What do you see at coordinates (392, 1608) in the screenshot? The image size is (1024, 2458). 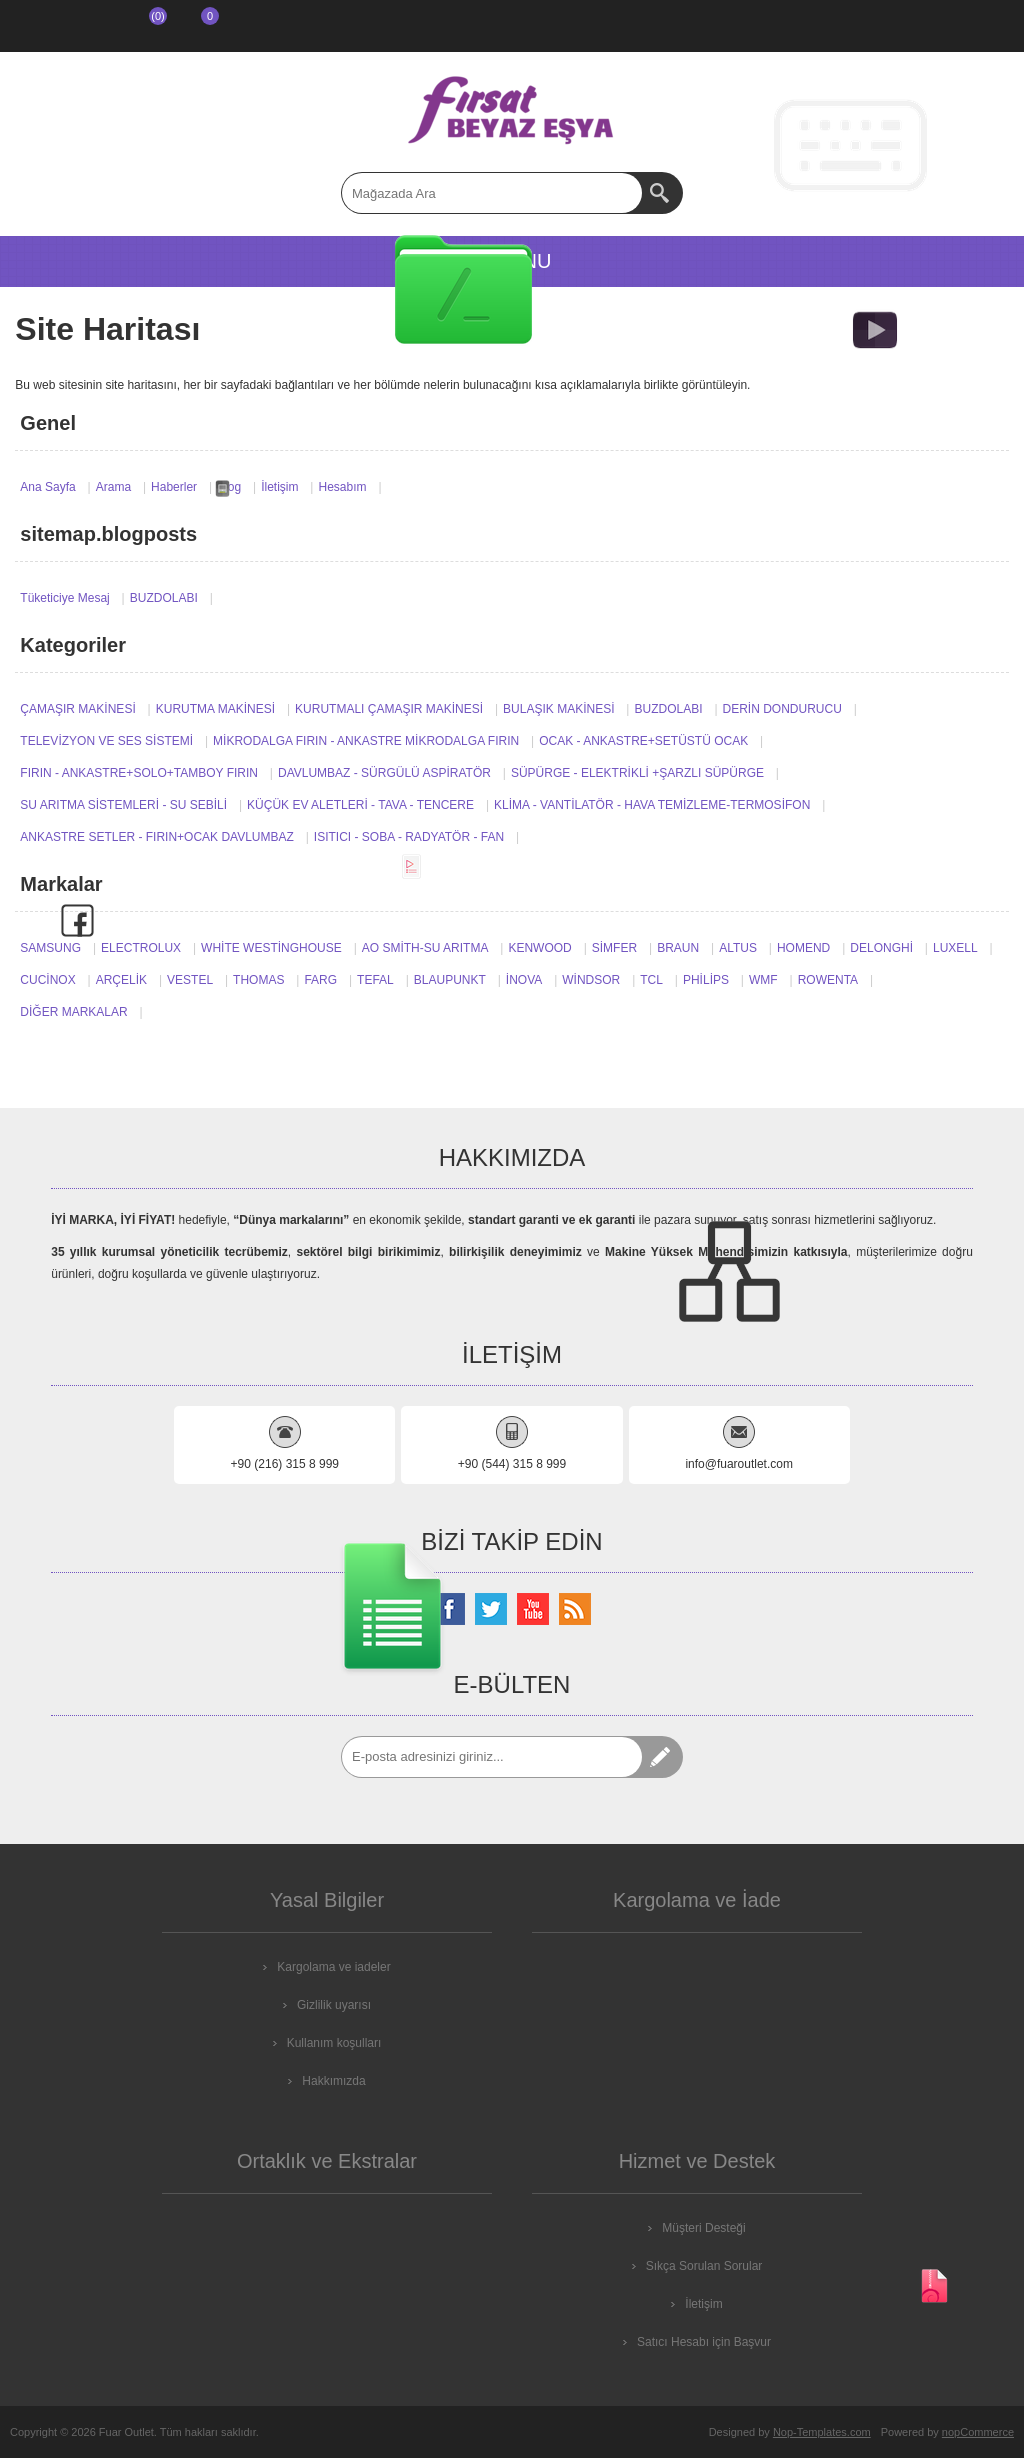 I see `google forms file or document` at bounding box center [392, 1608].